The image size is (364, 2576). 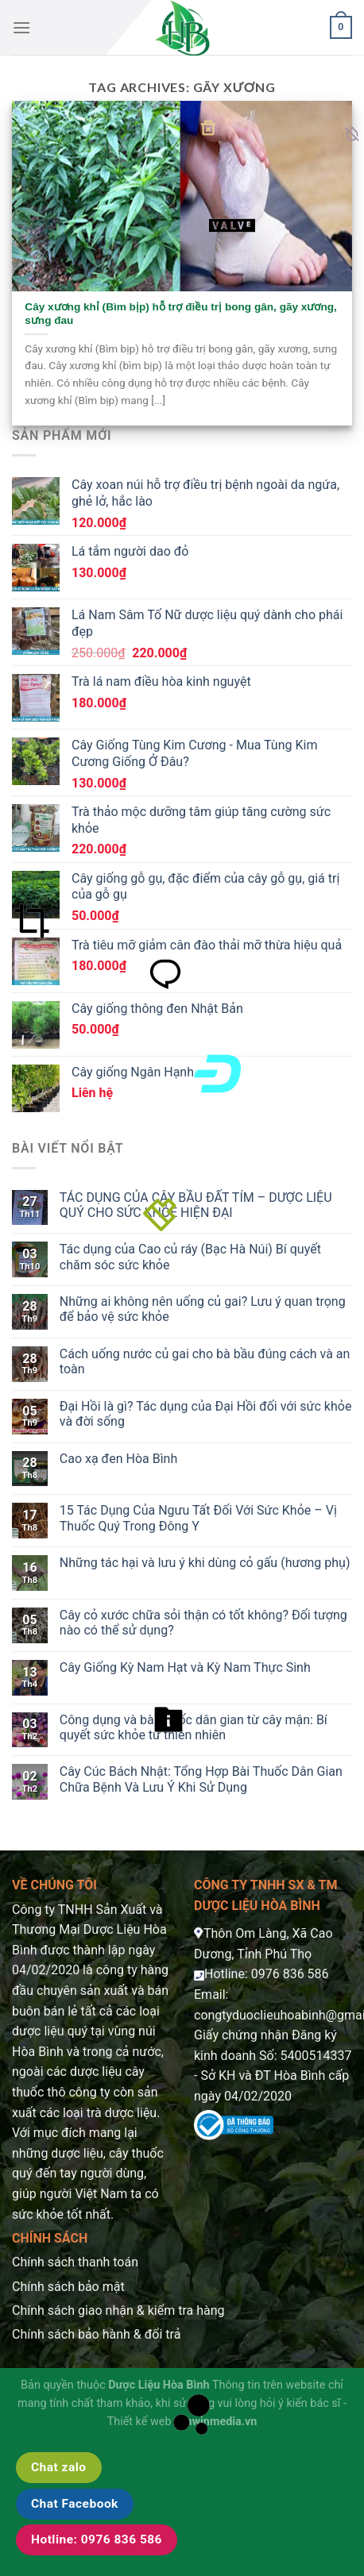 I want to click on valve corporation logo, so click(x=232, y=225).